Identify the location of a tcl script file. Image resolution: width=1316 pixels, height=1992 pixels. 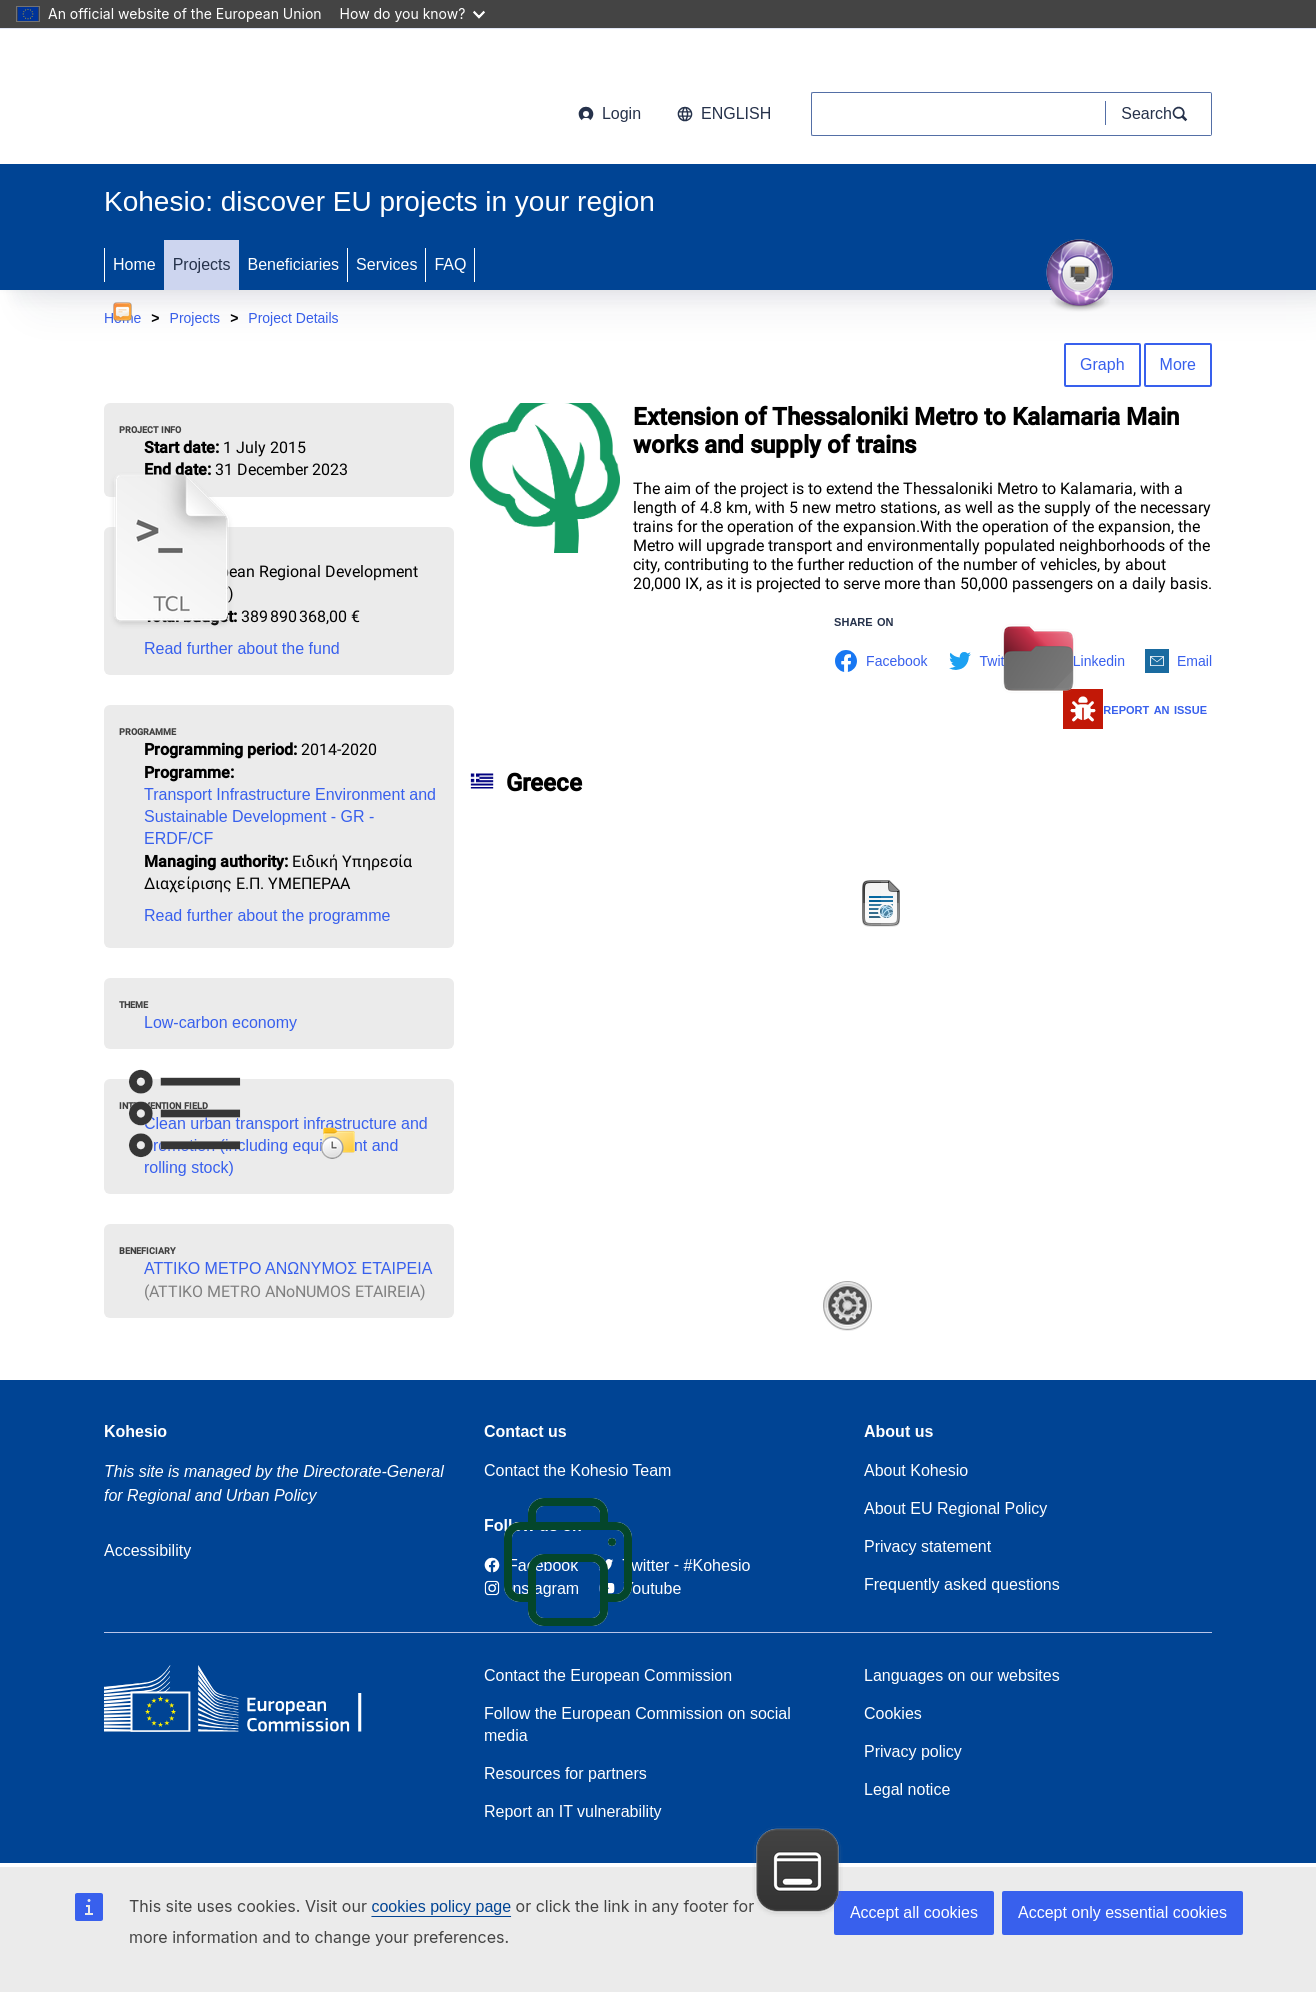
(171, 550).